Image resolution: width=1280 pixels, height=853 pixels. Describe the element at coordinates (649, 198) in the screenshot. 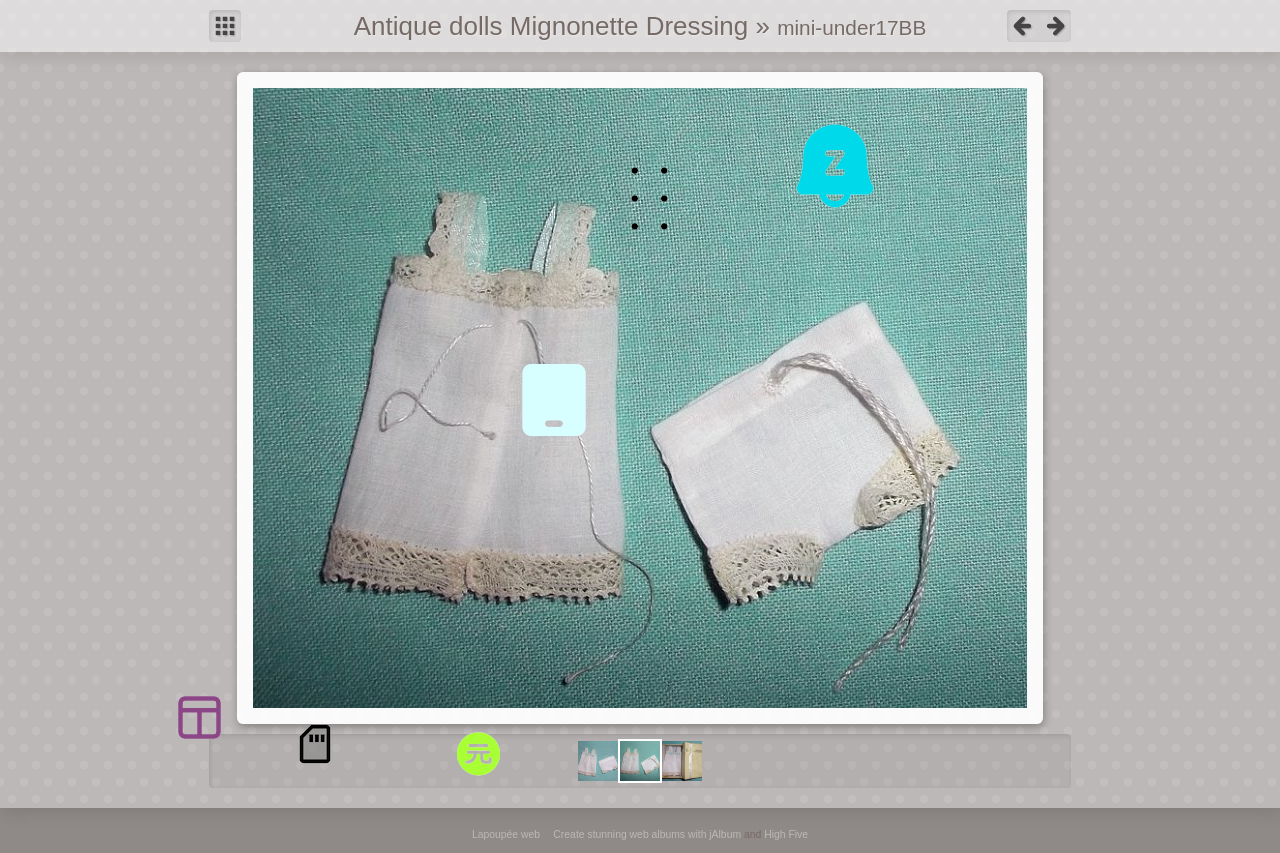

I see `drag to reorder items in a list` at that location.